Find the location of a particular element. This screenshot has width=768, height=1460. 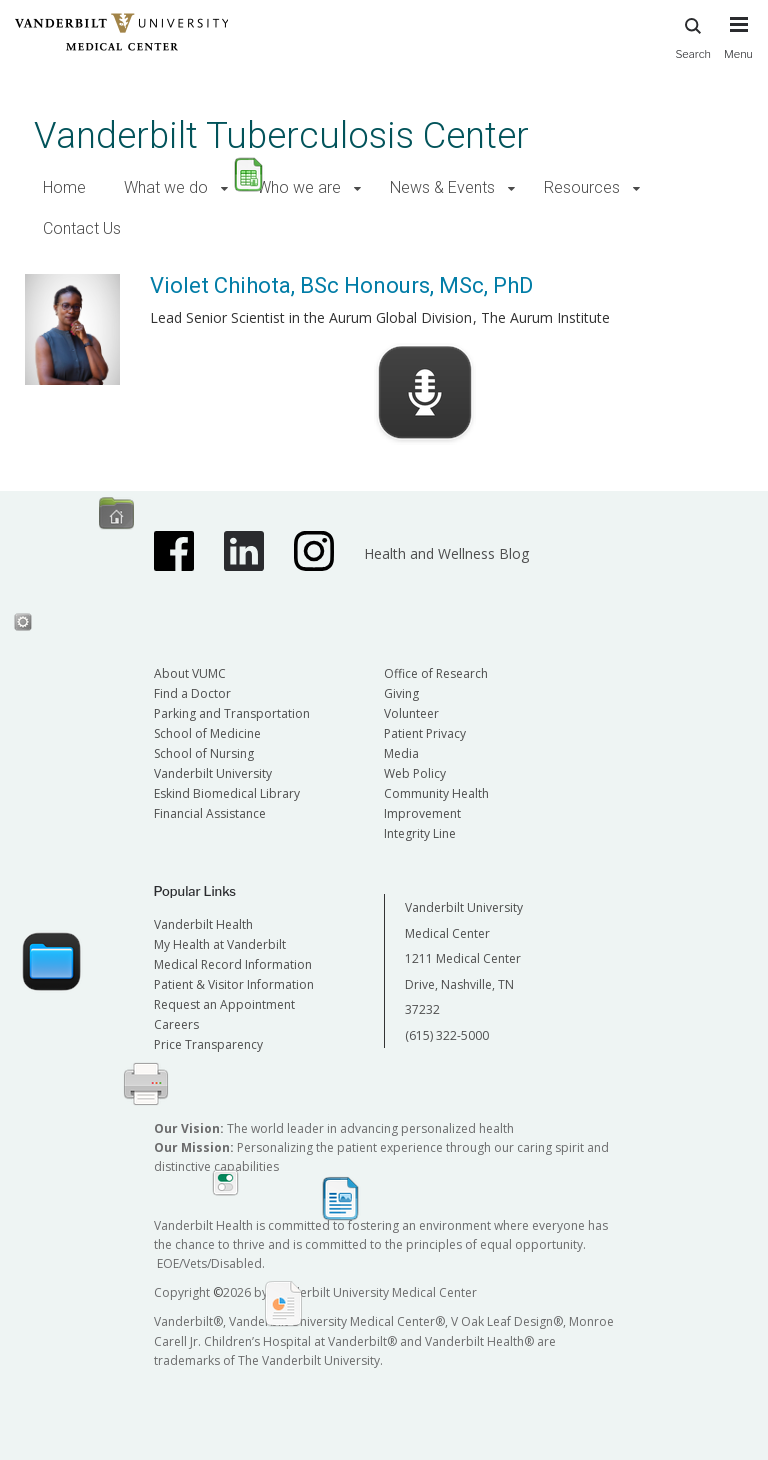

open the files app is located at coordinates (51, 961).